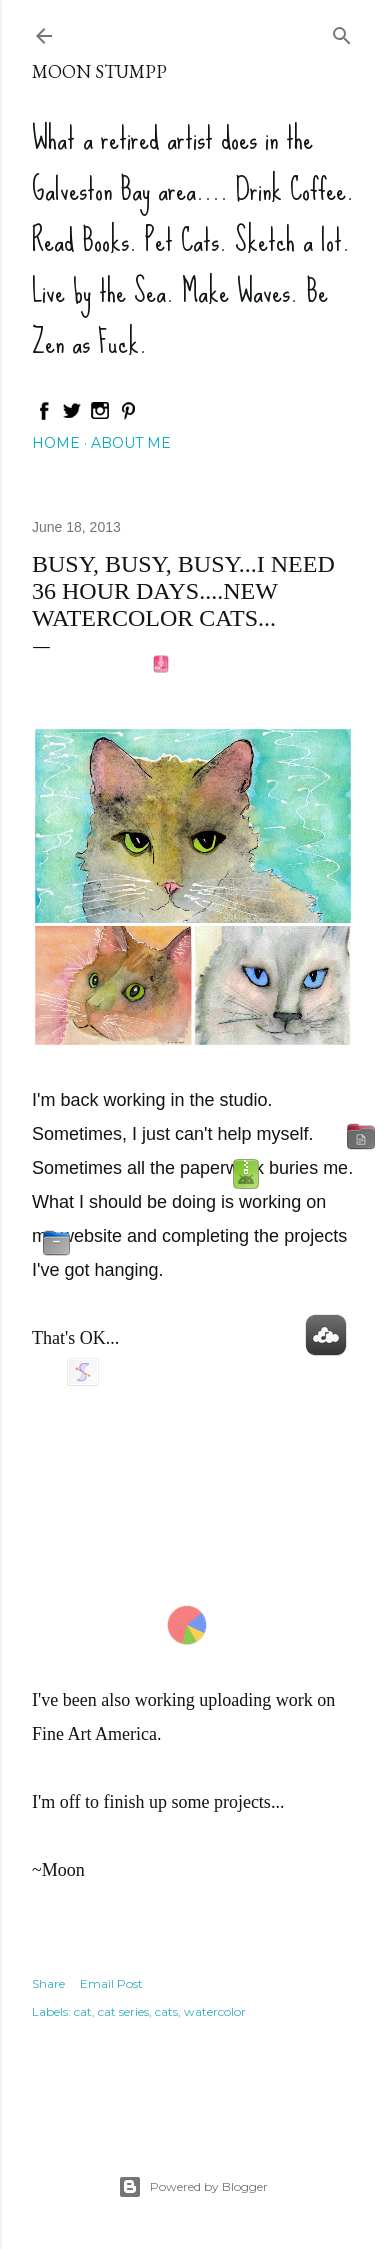  Describe the element at coordinates (187, 1625) in the screenshot. I see `open disk usage analyzer` at that location.